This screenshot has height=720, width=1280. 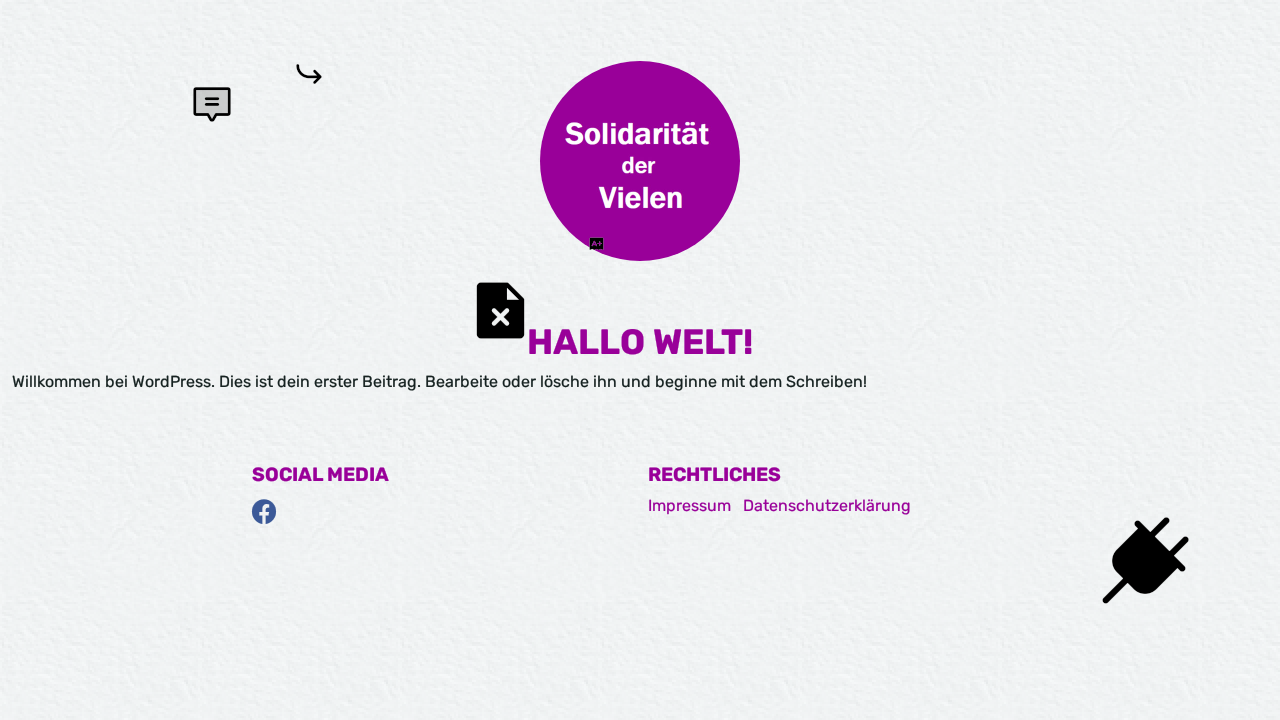 What do you see at coordinates (596, 243) in the screenshot?
I see `view exam or test results` at bounding box center [596, 243].